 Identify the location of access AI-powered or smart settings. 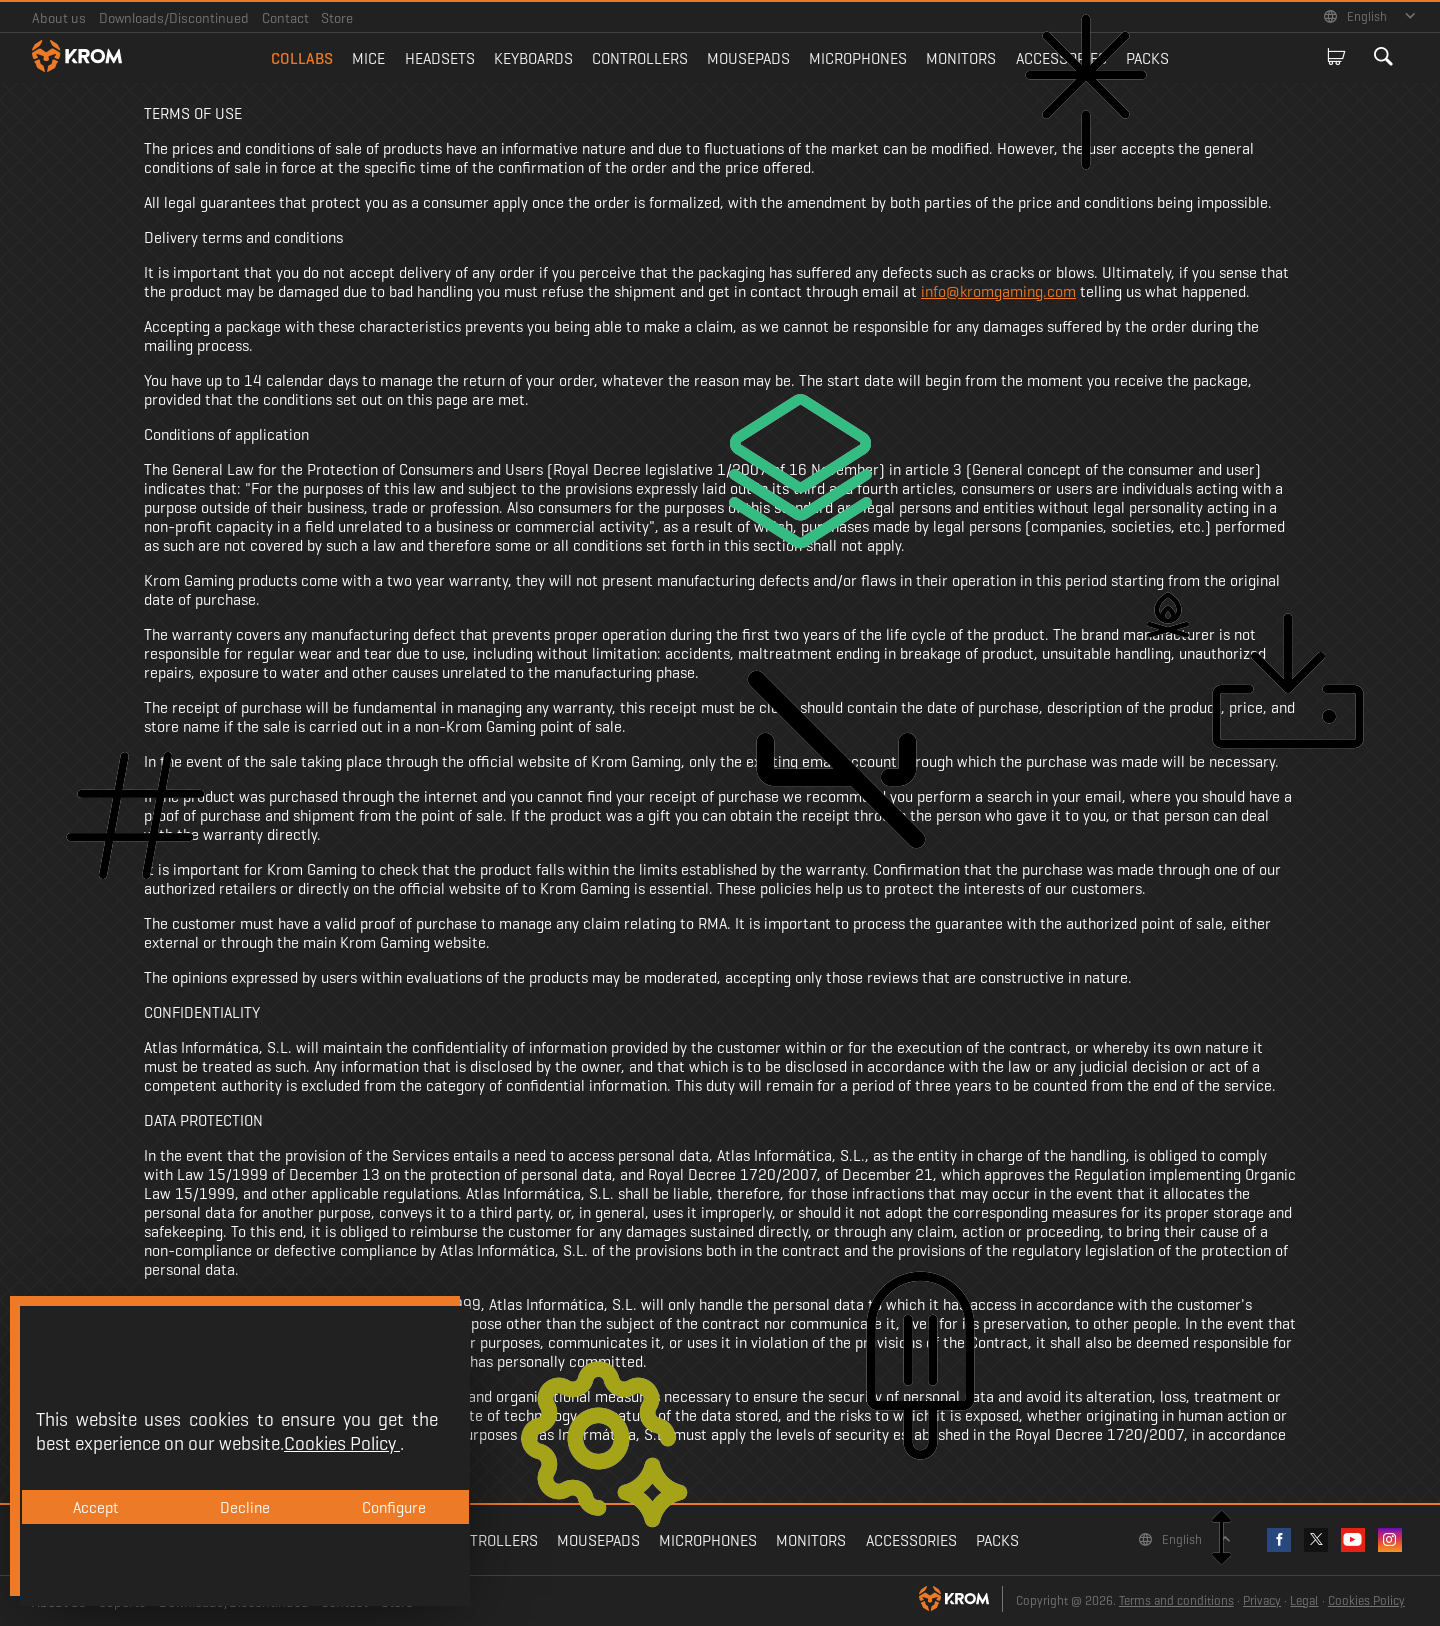
(598, 1438).